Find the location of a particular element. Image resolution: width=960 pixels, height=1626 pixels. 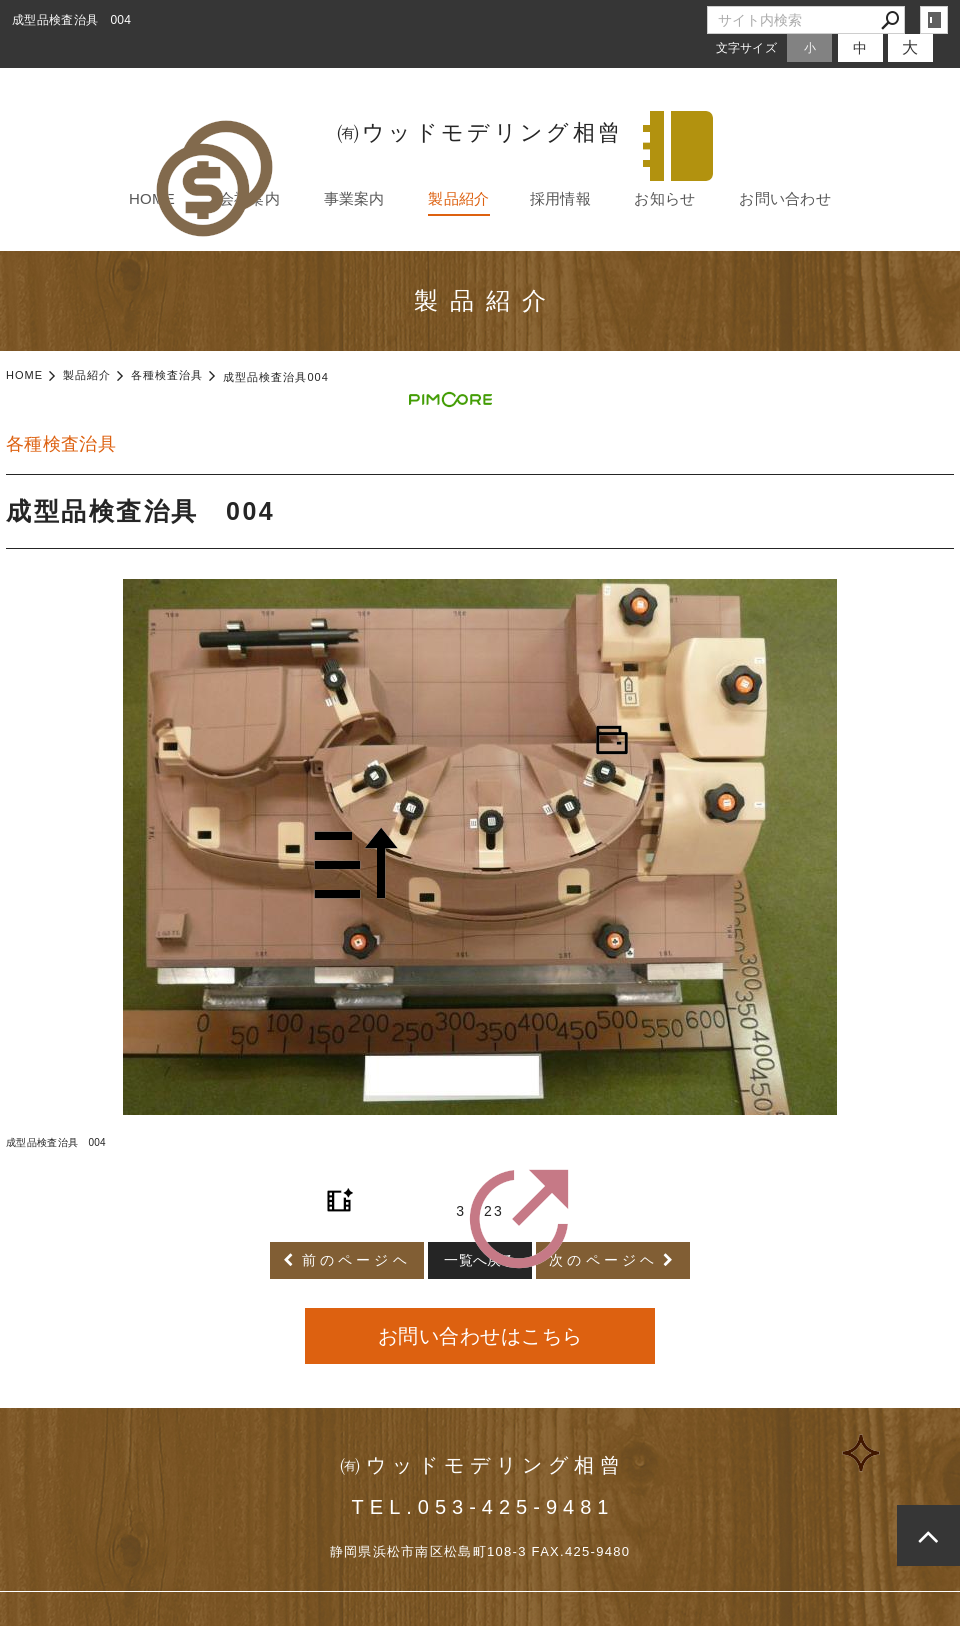

view booklet or documentation is located at coordinates (678, 146).